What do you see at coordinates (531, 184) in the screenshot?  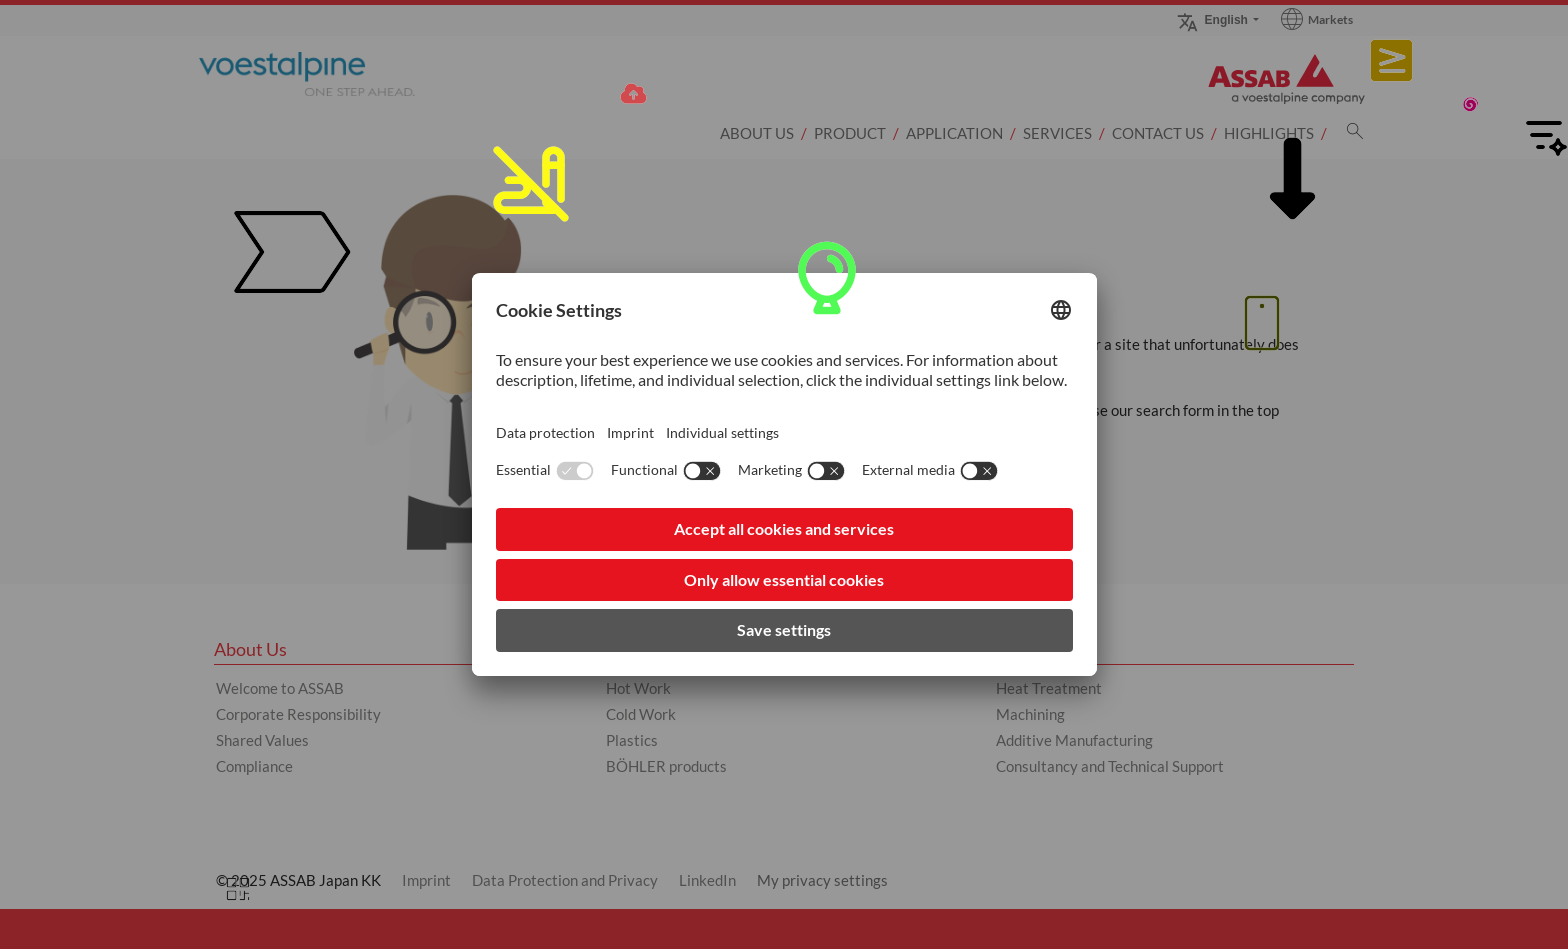 I see `writing or editing is disabled` at bounding box center [531, 184].